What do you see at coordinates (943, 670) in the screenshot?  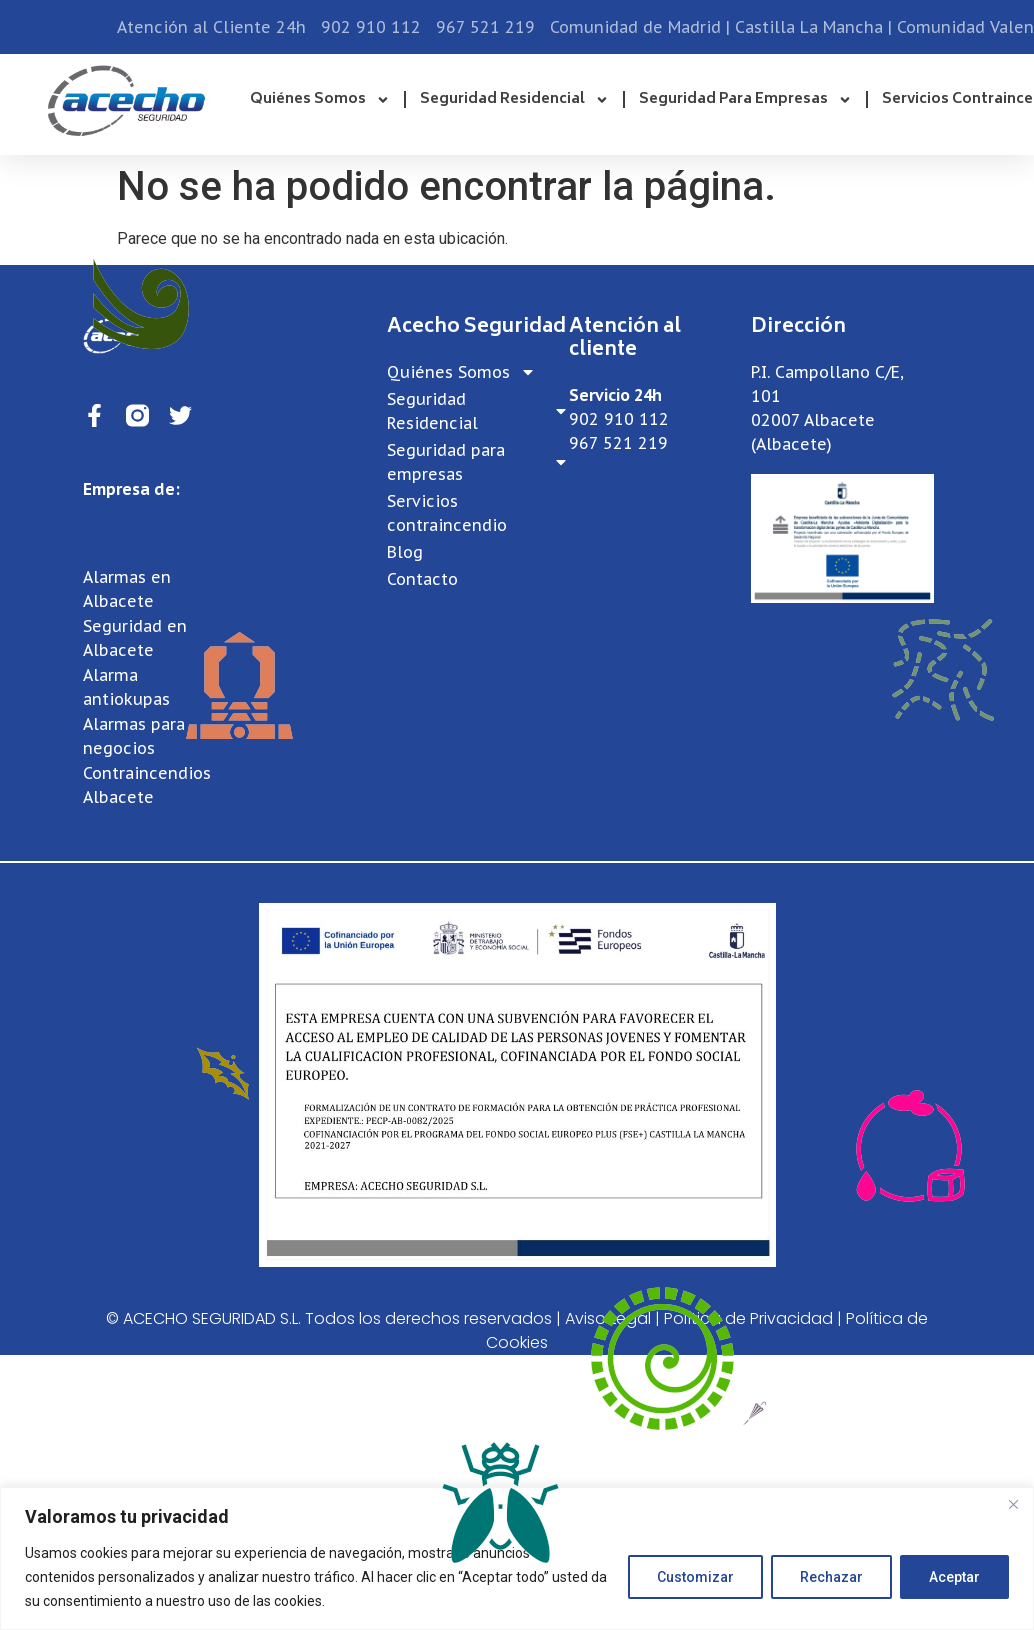 I see `indicates parasites or infection in a health/medical game` at bounding box center [943, 670].